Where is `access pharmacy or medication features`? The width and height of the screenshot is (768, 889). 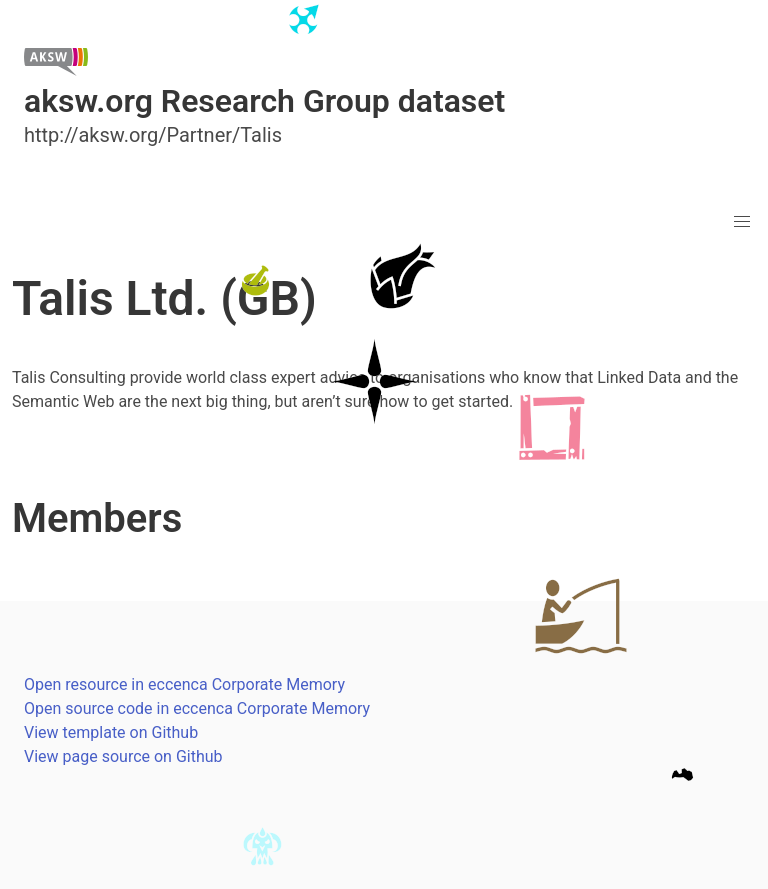 access pharmacy or medication features is located at coordinates (255, 280).